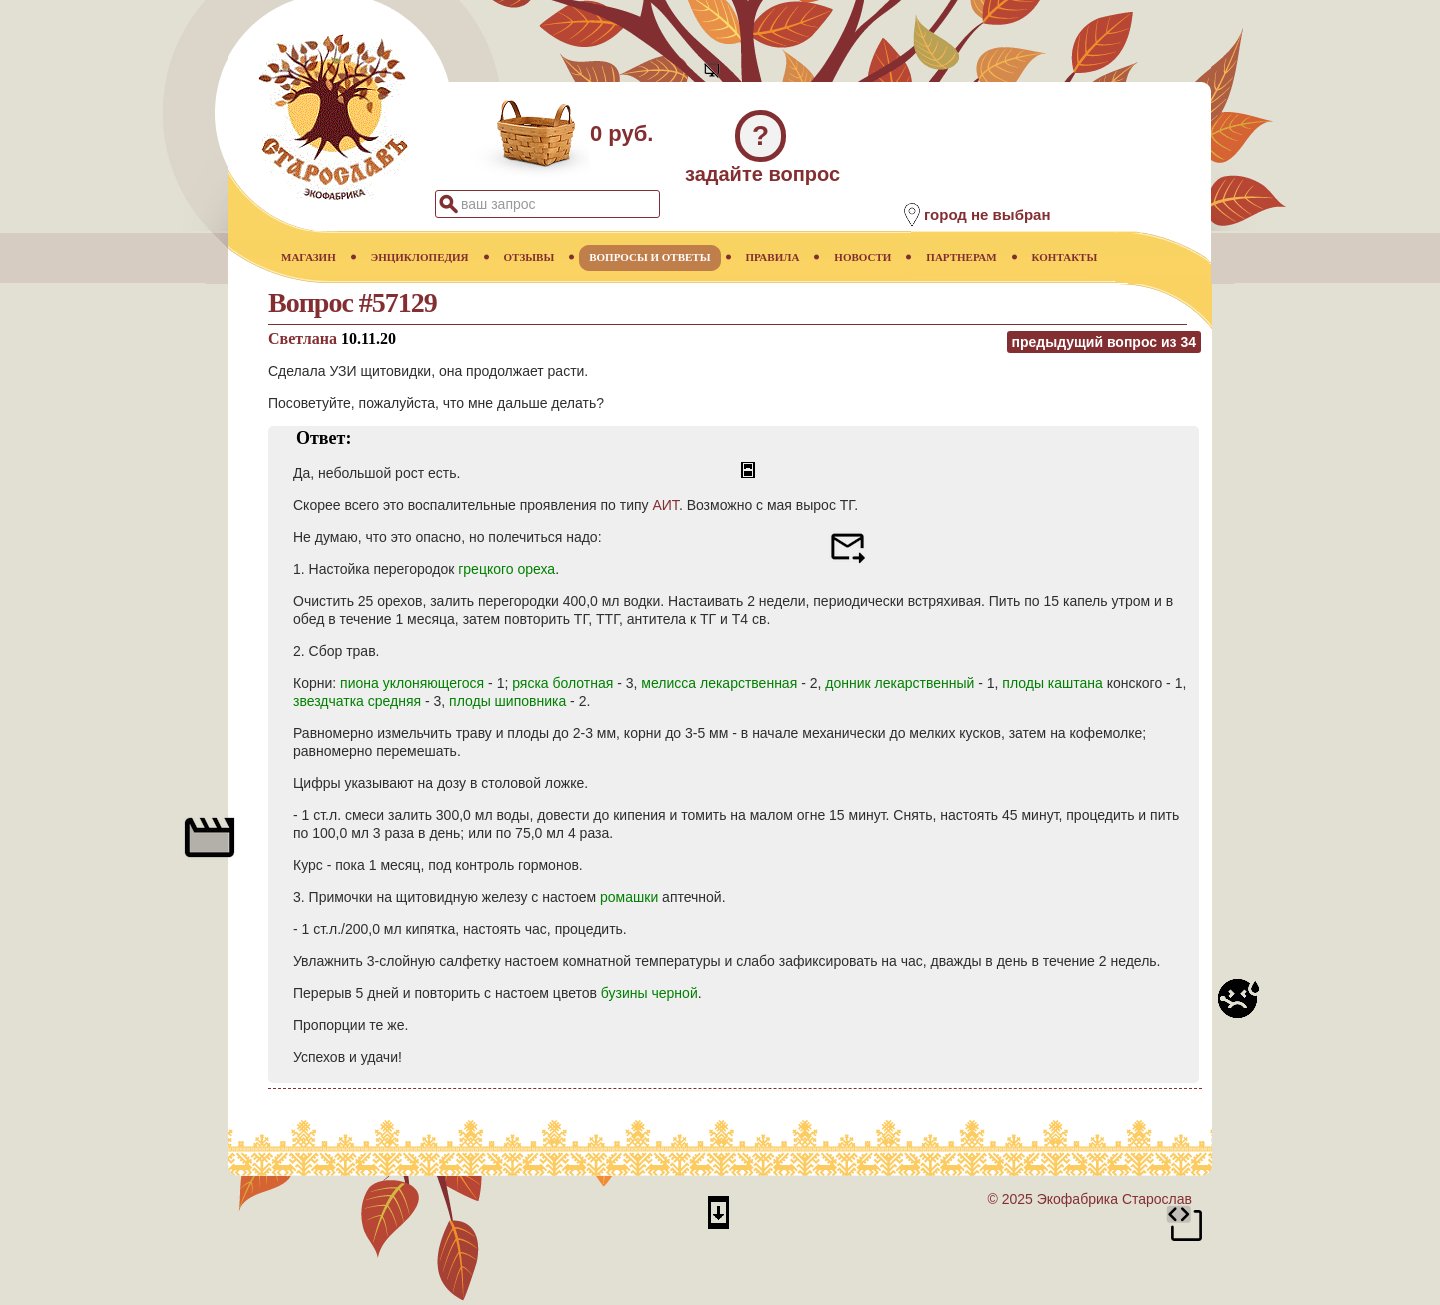 The width and height of the screenshot is (1440, 1305). Describe the element at coordinates (1186, 1225) in the screenshot. I see `insert a code block or snippet` at that location.